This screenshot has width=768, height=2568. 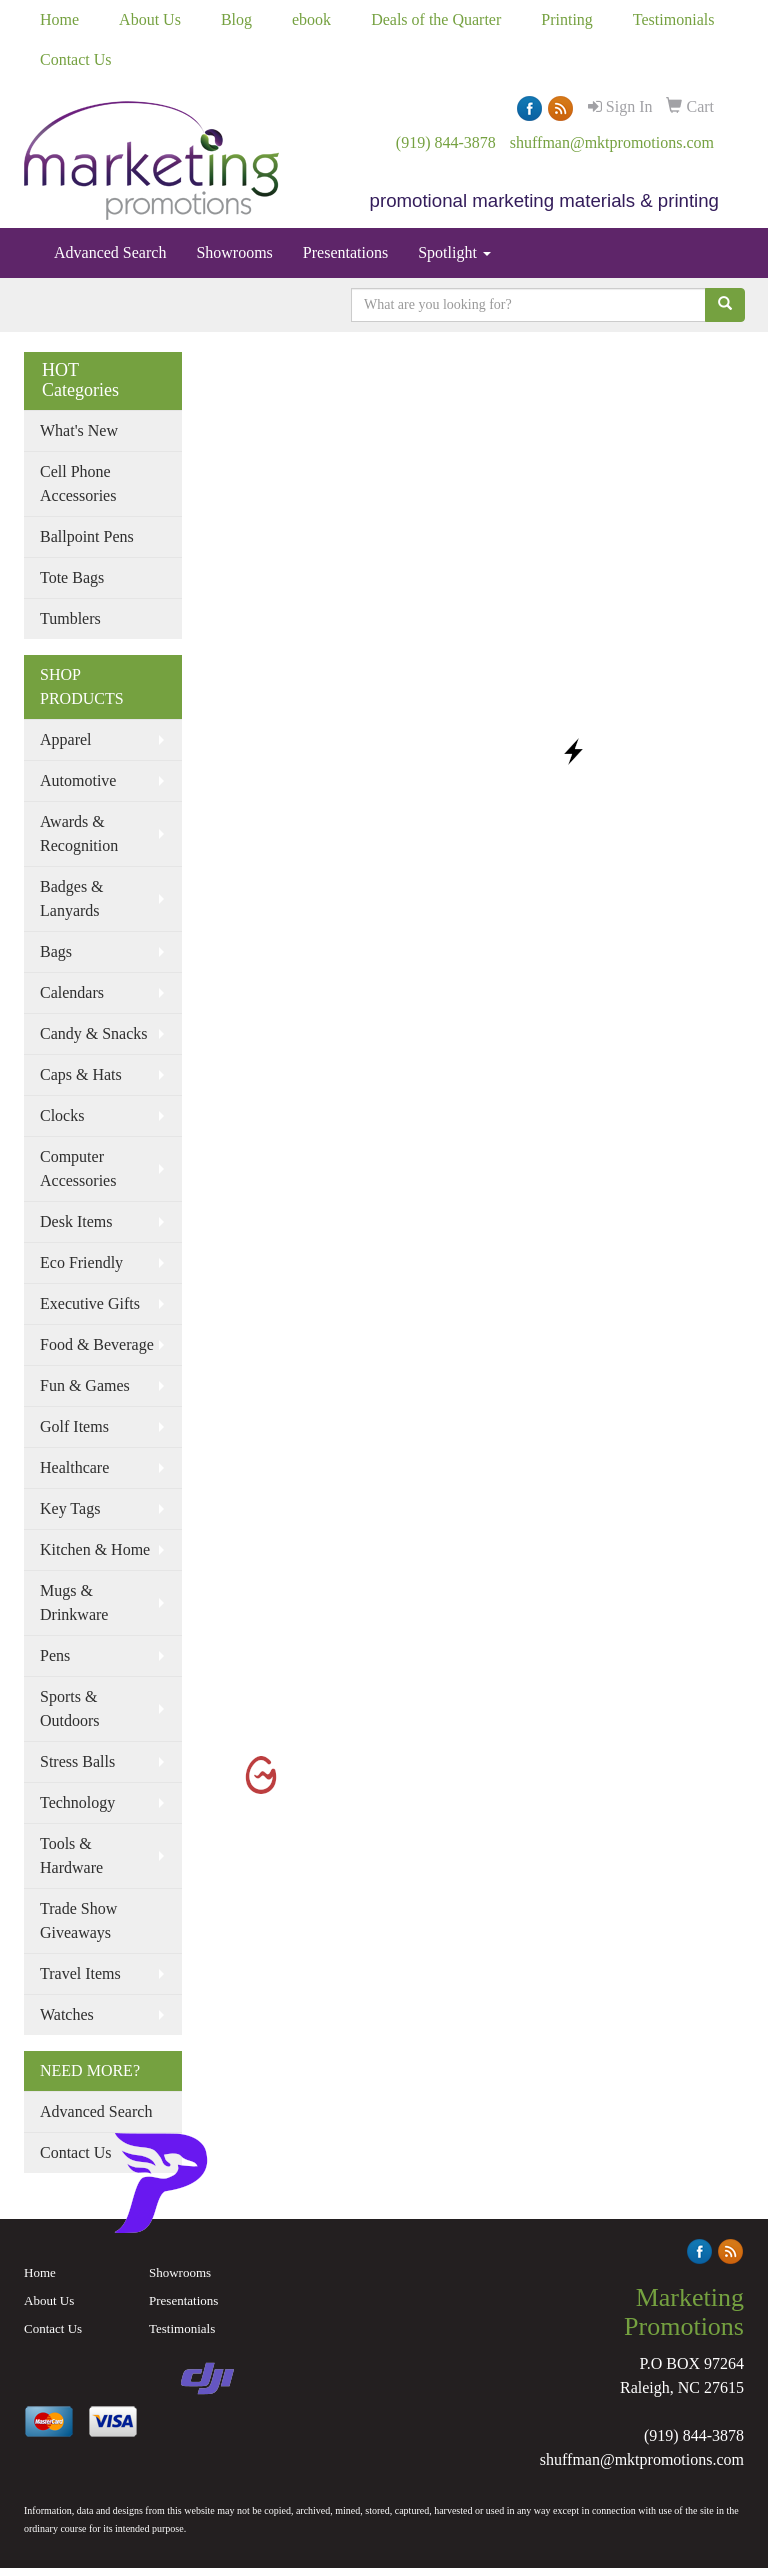 I want to click on open StackBlitz web IDE, so click(x=573, y=751).